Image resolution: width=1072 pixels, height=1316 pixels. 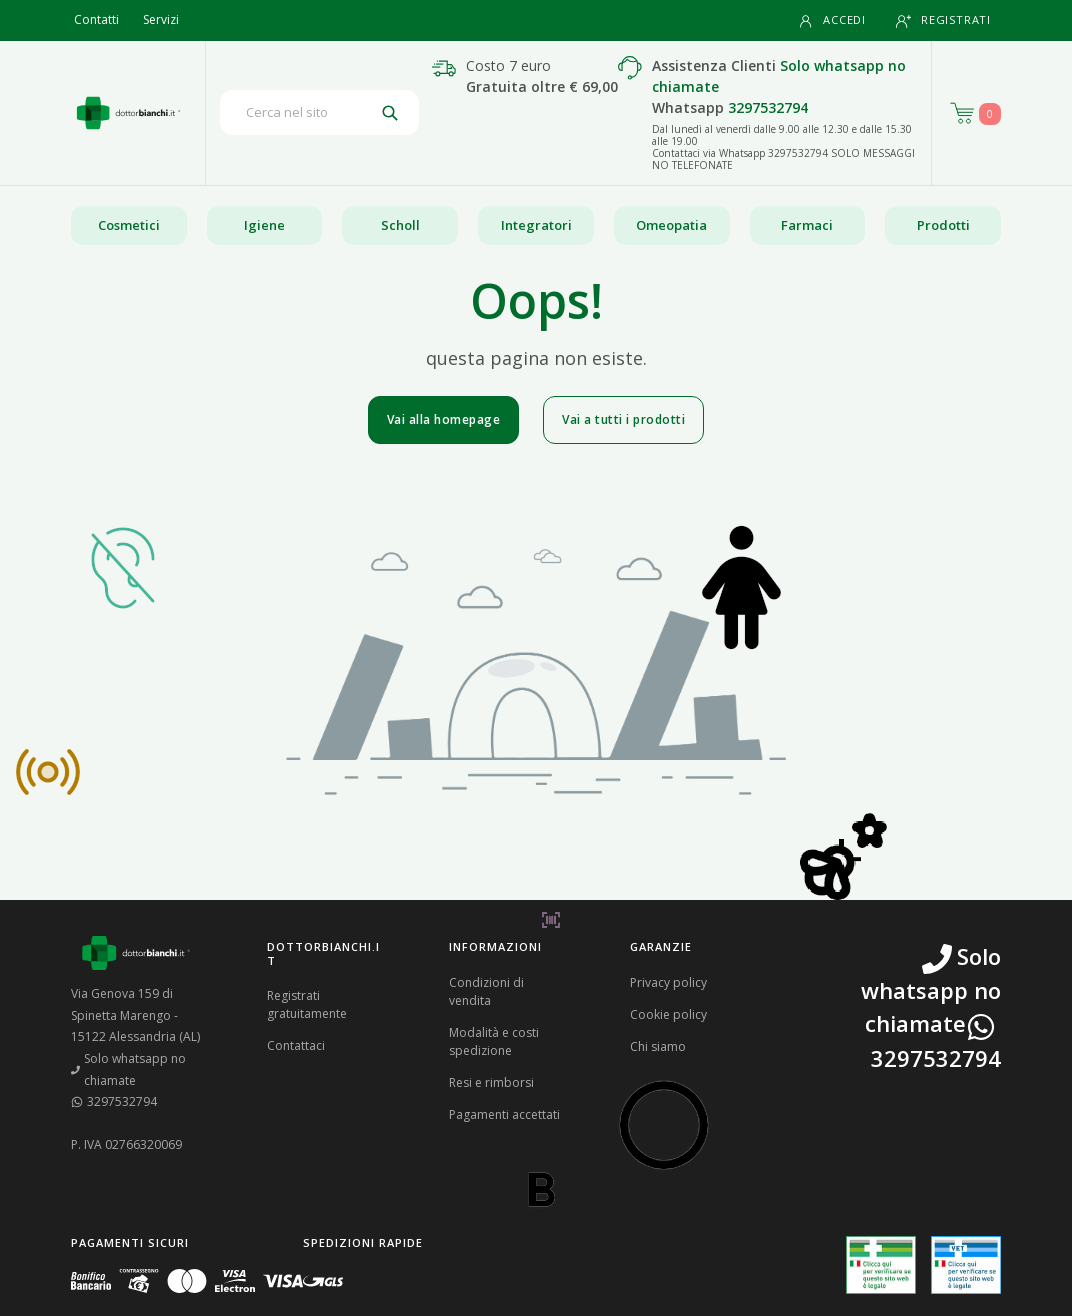 What do you see at coordinates (541, 1192) in the screenshot?
I see `apply bold formatting to selected text` at bounding box center [541, 1192].